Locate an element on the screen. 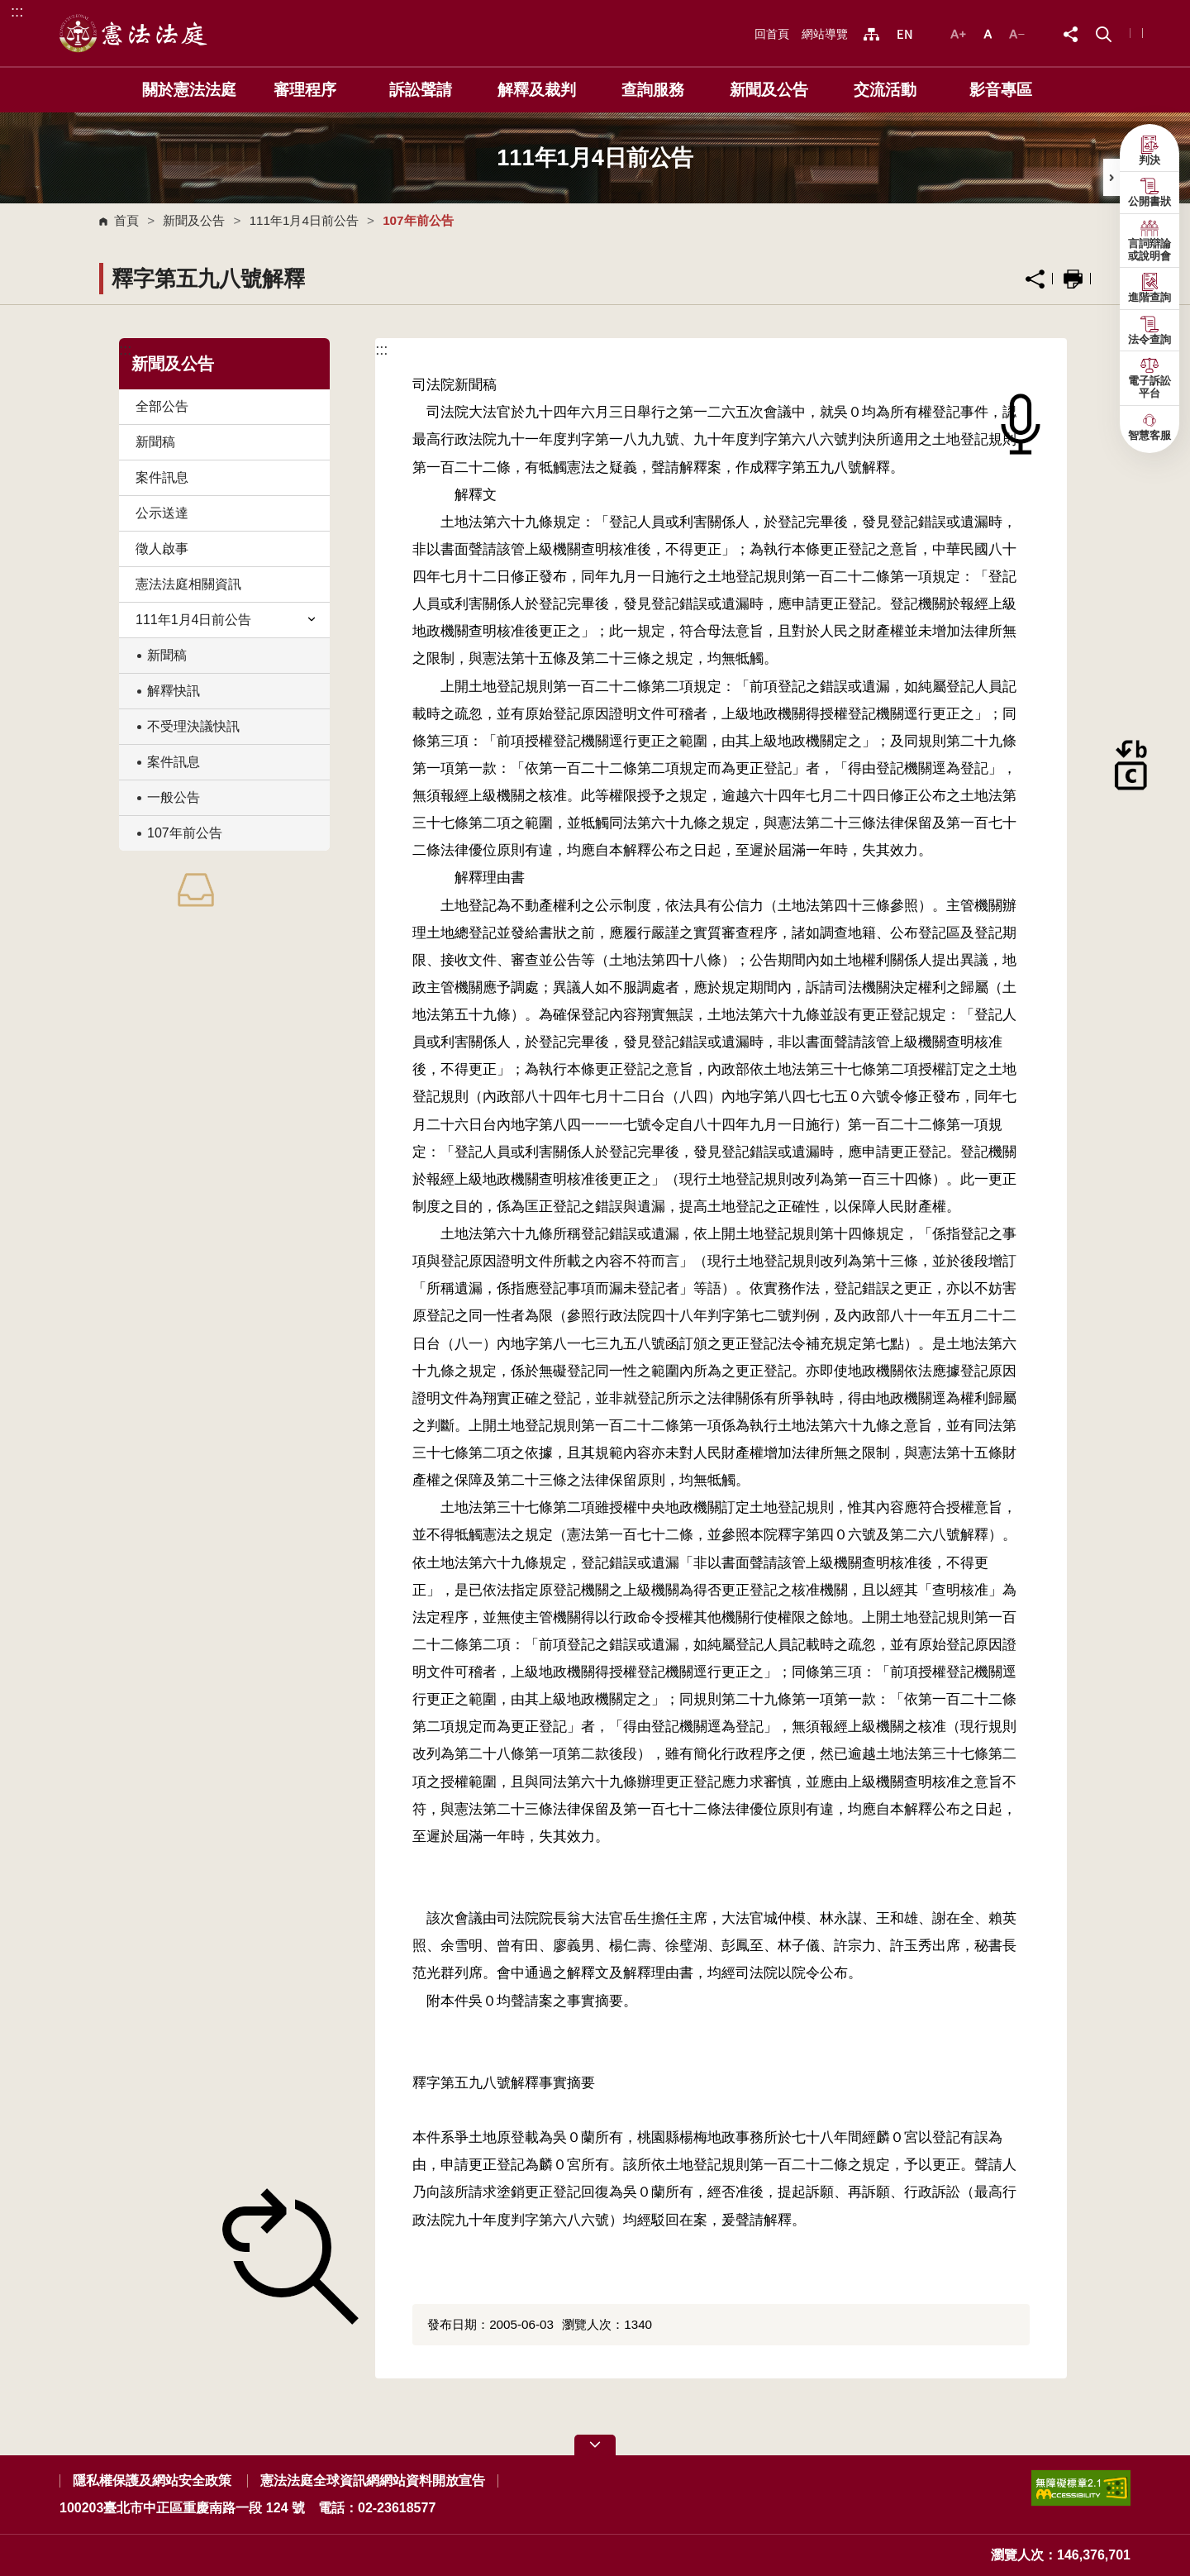  go to search panel is located at coordinates (295, 2261).